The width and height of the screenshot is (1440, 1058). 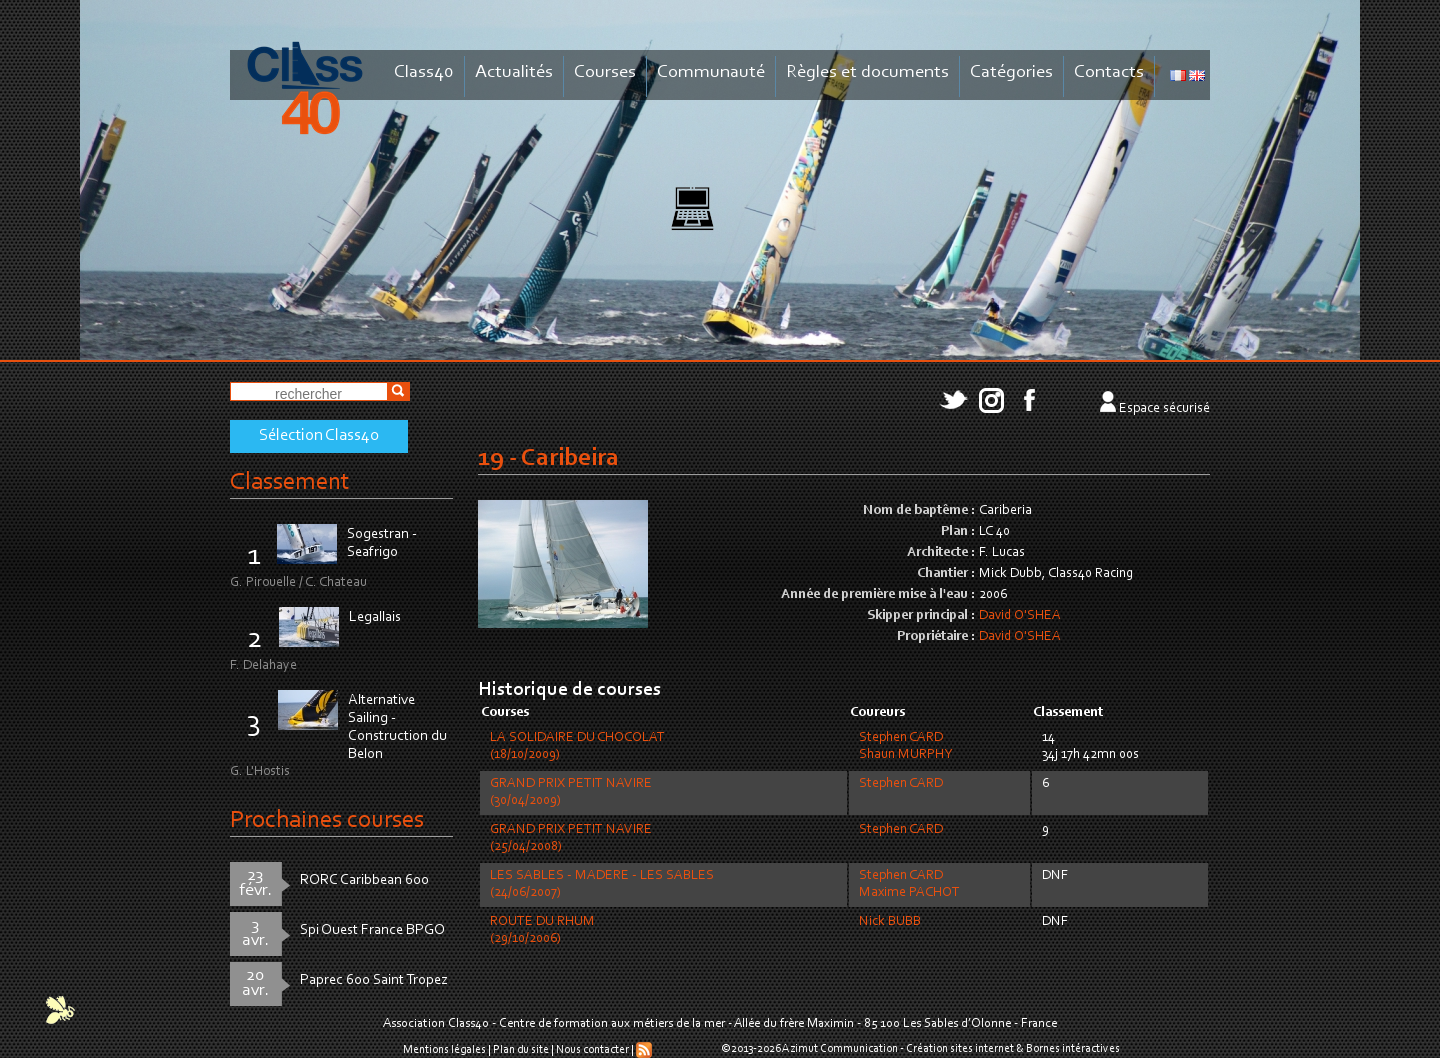 What do you see at coordinates (692, 208) in the screenshot?
I see `access desktop or laptop version of the site` at bounding box center [692, 208].